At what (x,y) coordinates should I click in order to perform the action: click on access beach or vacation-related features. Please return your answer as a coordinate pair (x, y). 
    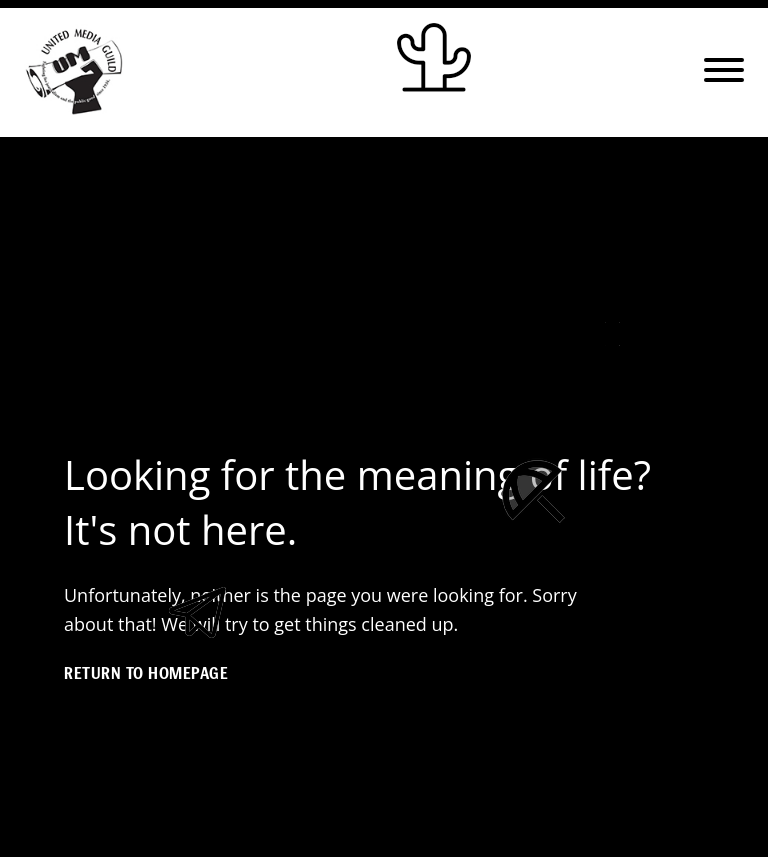
    Looking at the image, I should click on (533, 491).